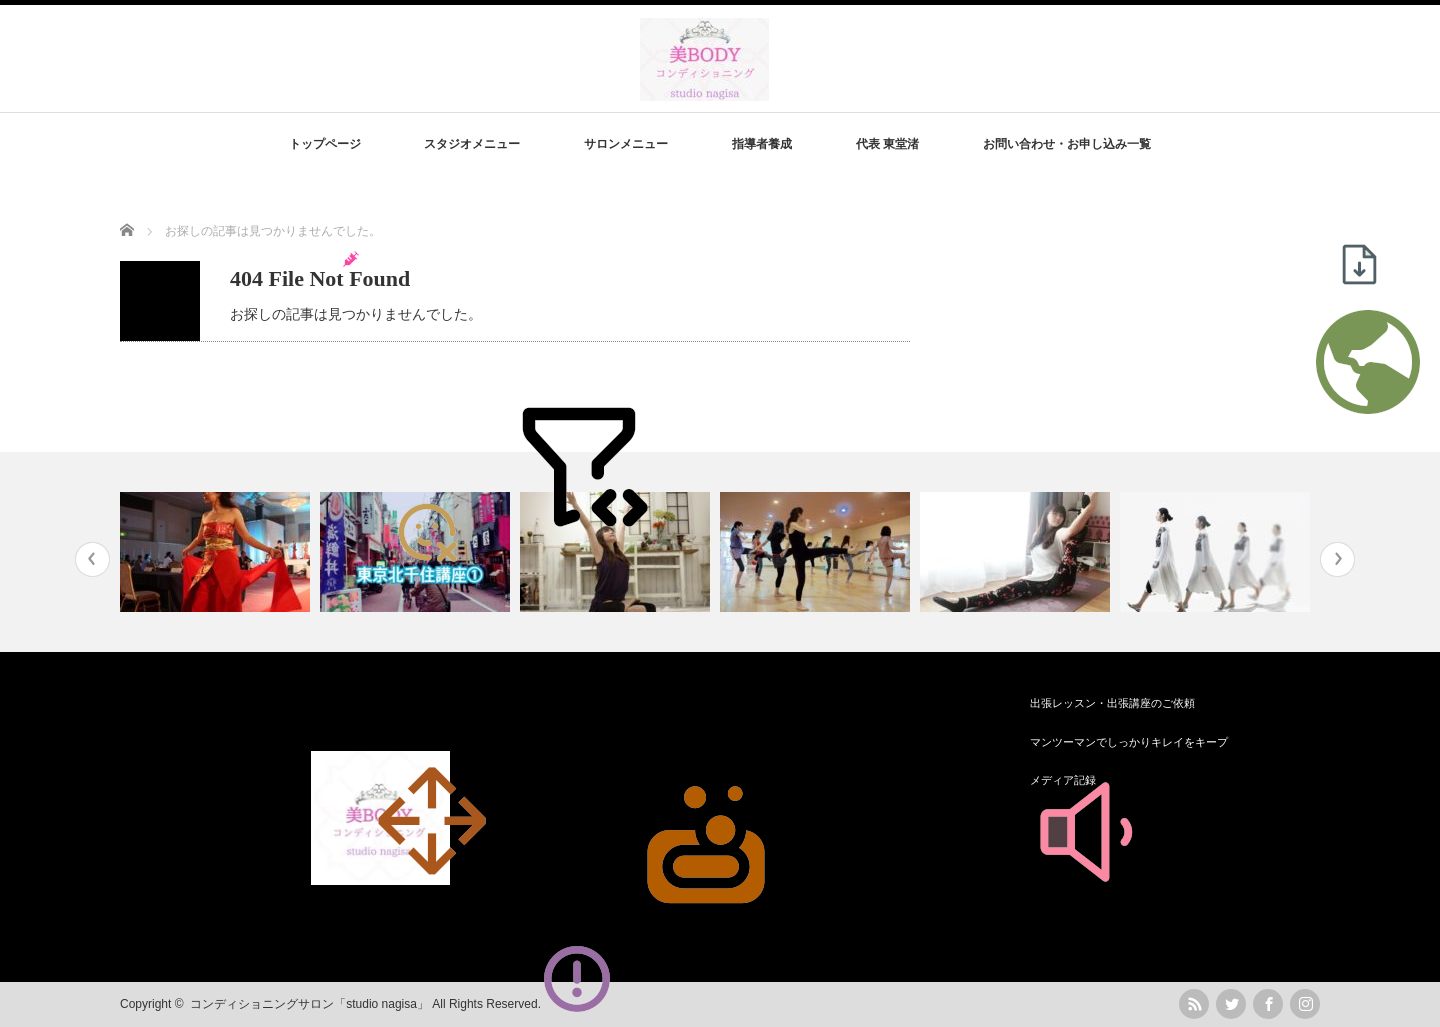  I want to click on access vaccination or medical records, so click(351, 259).